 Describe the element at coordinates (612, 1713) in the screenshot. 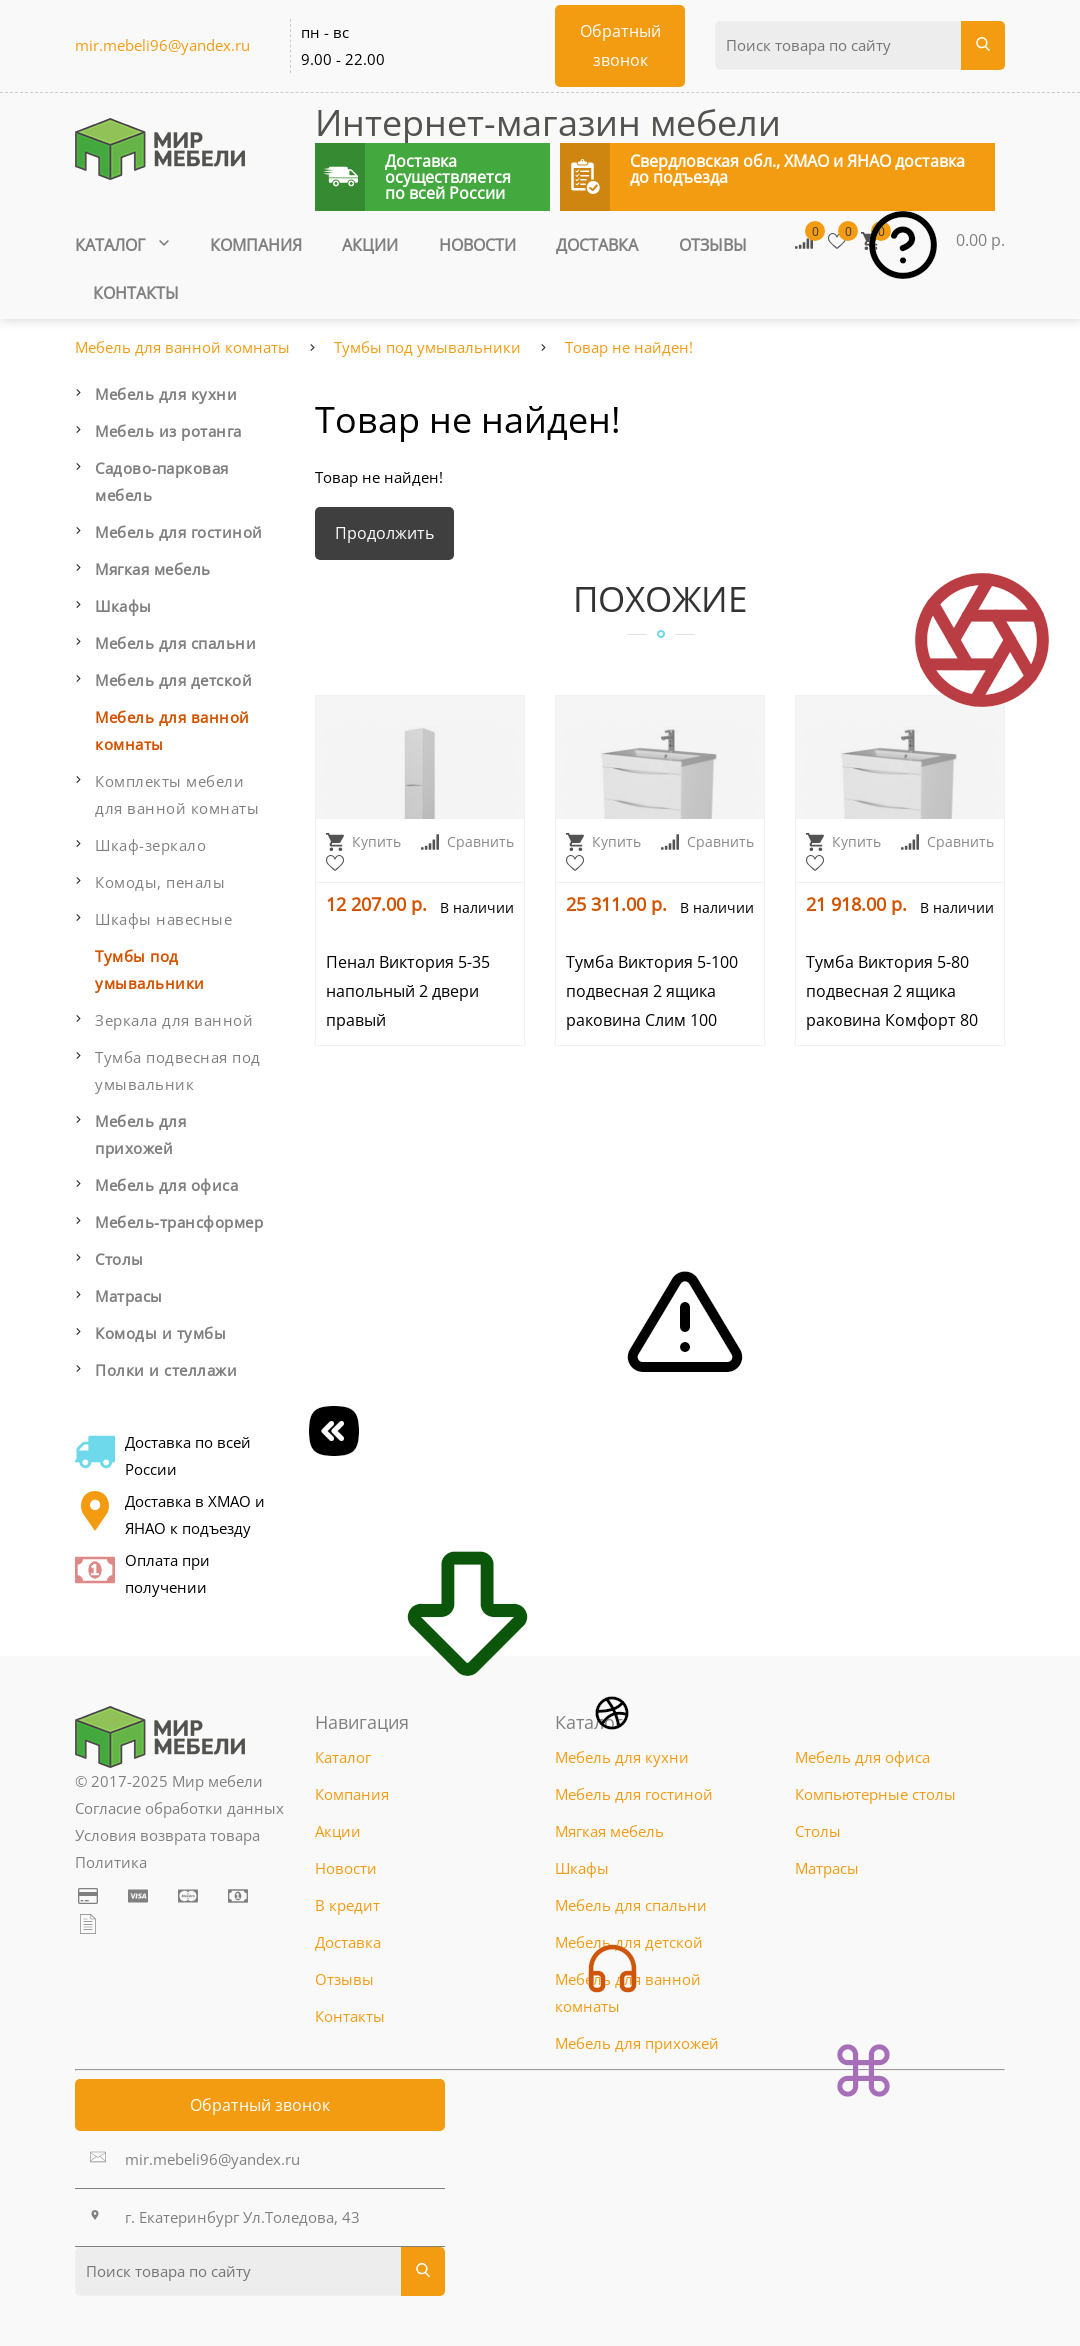

I see `visit dribbble profile or portfolio` at that location.